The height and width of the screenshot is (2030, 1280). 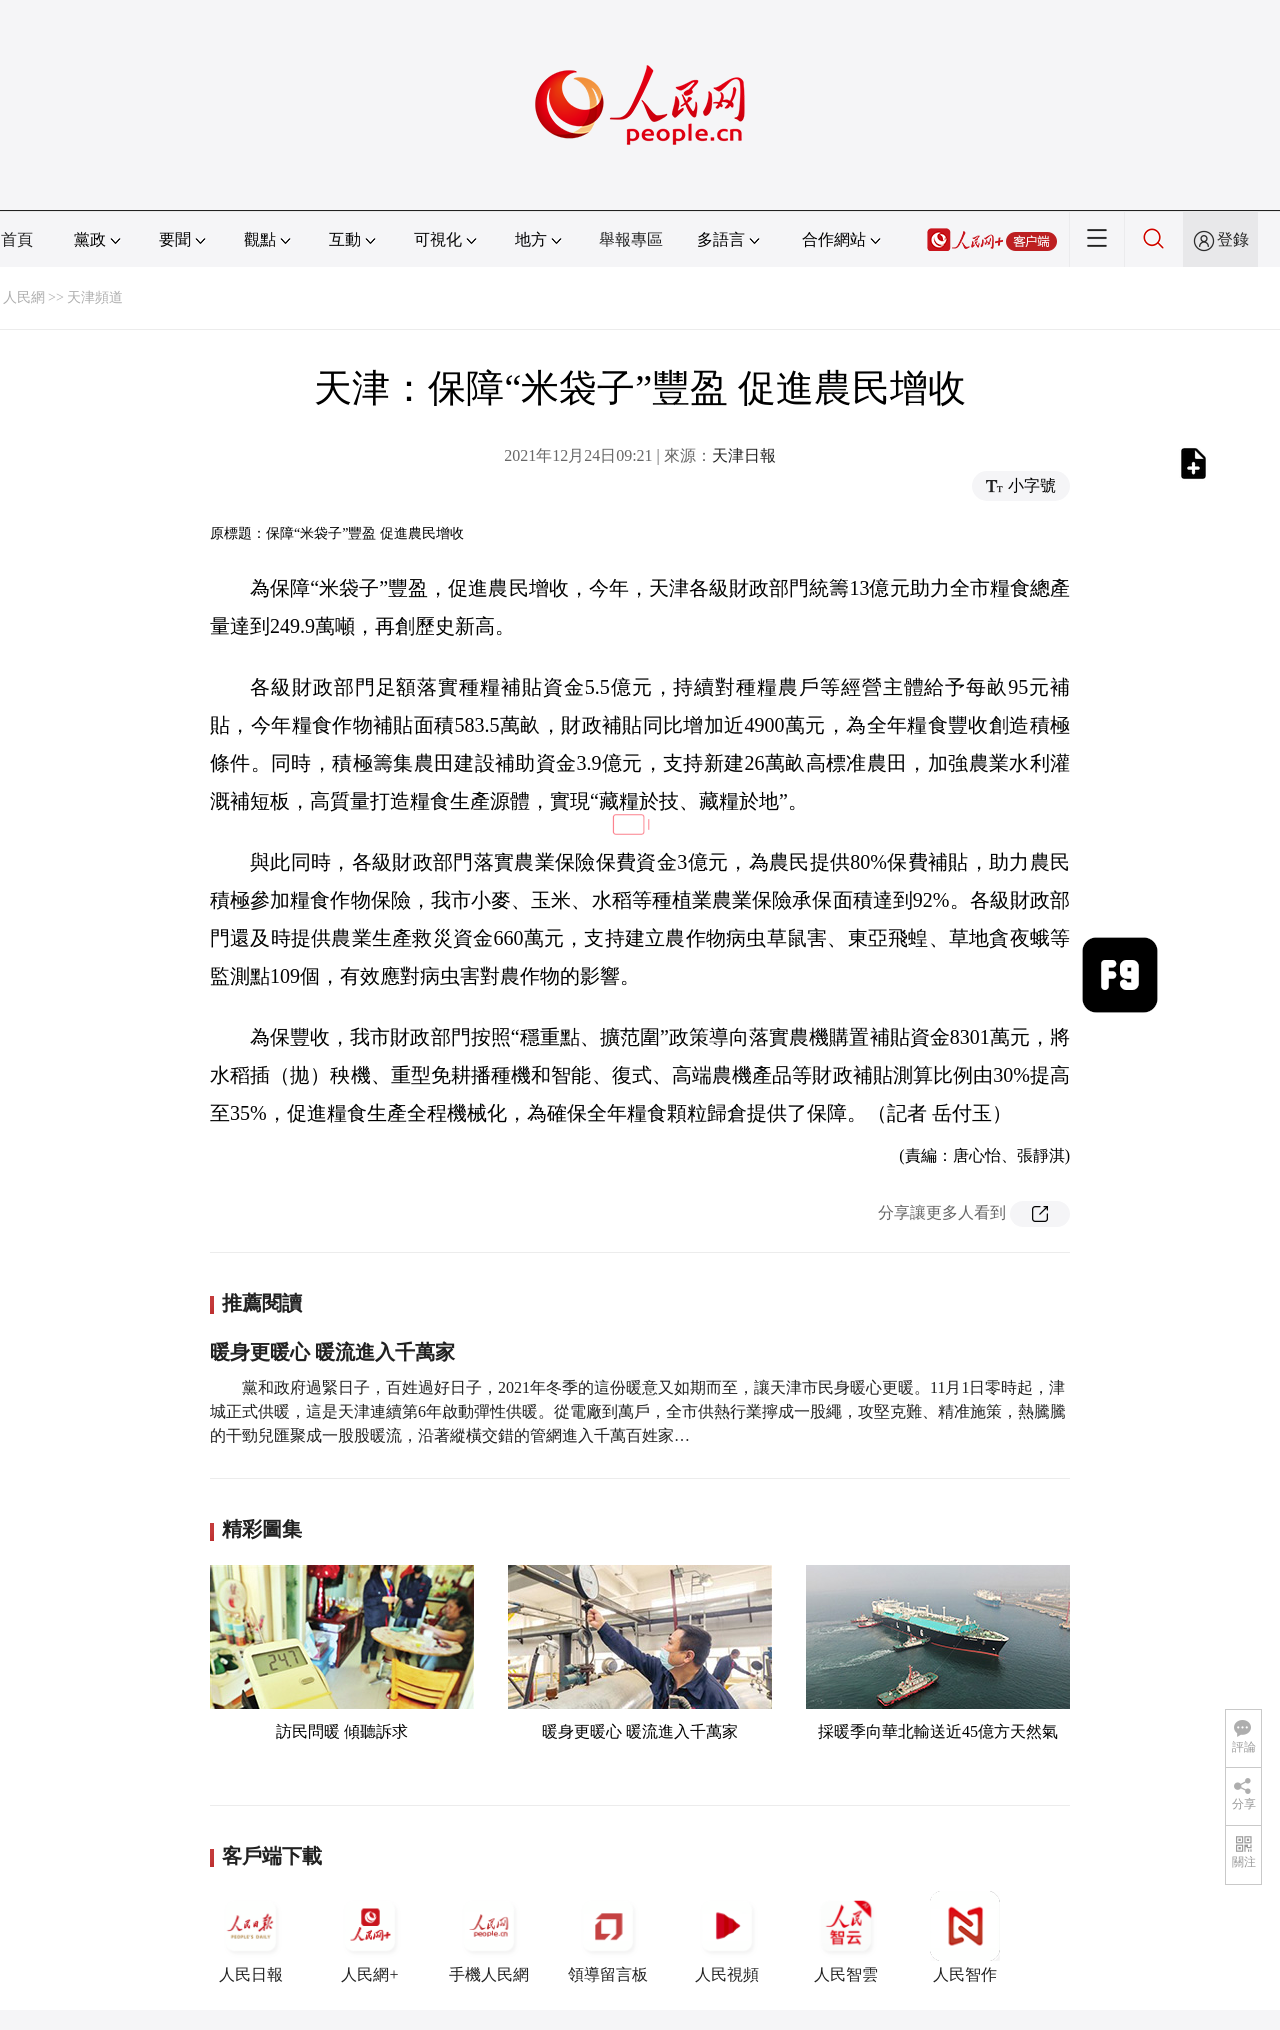 What do you see at coordinates (1193, 463) in the screenshot?
I see `create a new note` at bounding box center [1193, 463].